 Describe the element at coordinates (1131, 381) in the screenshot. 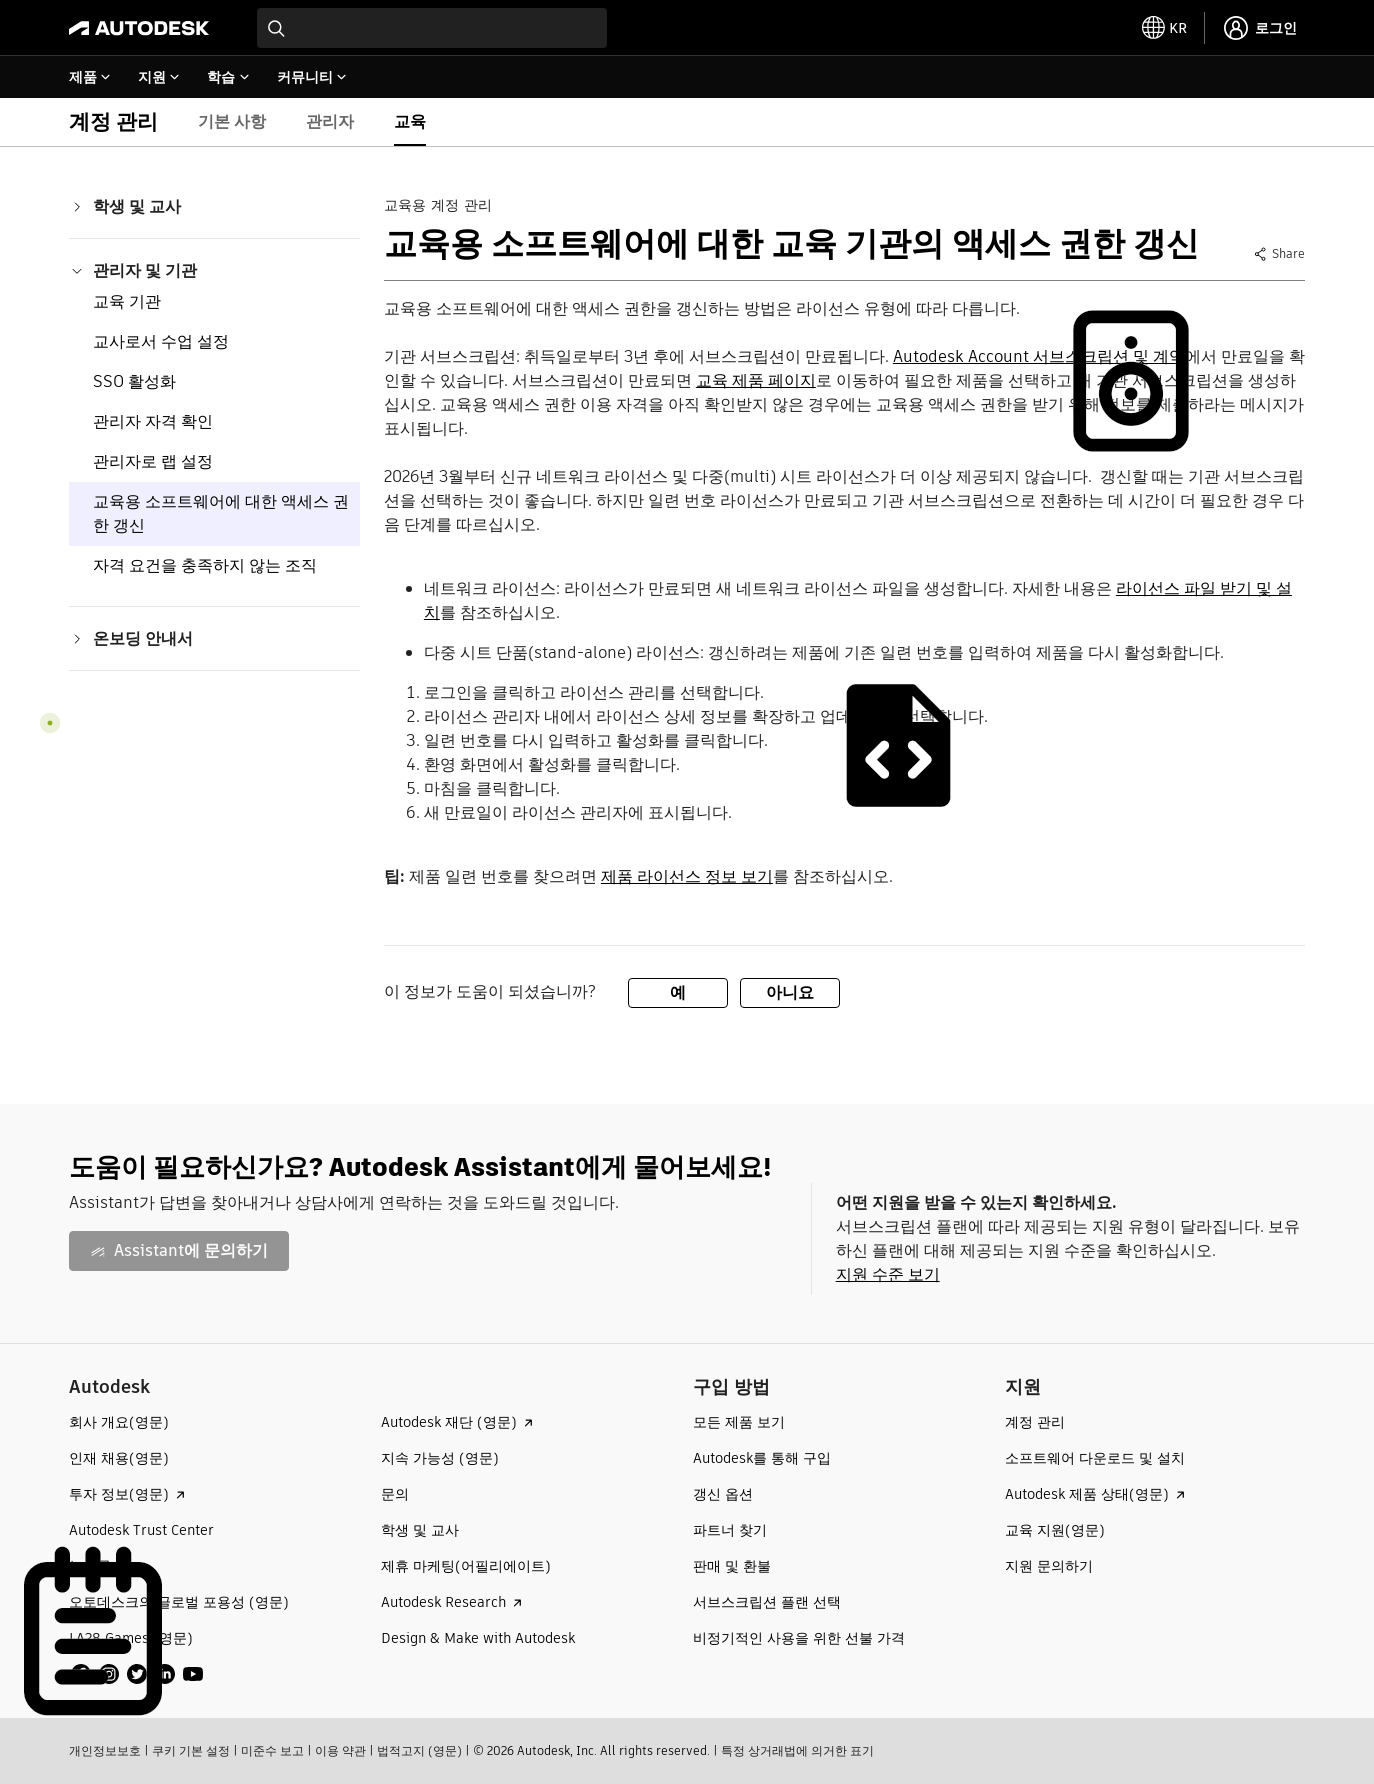

I see `adjust audio output settings` at that location.